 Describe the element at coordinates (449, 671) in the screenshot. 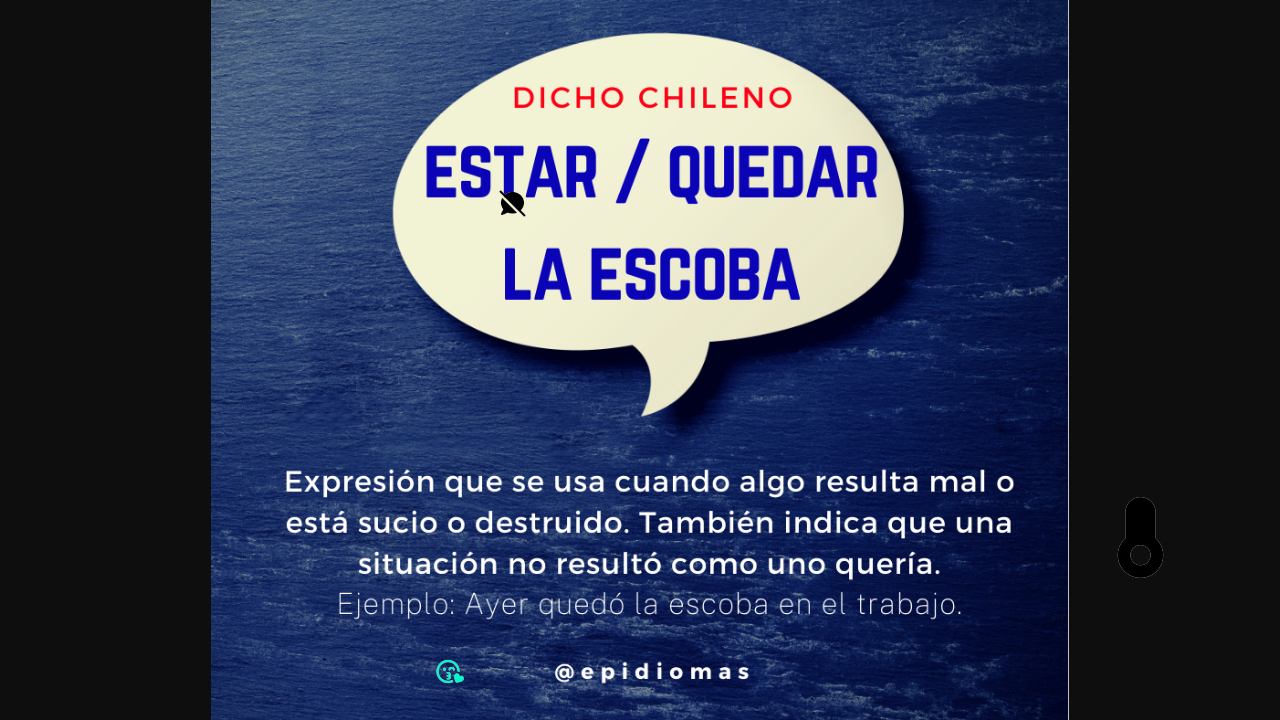

I see `add a kiss or love reaction to a message` at that location.